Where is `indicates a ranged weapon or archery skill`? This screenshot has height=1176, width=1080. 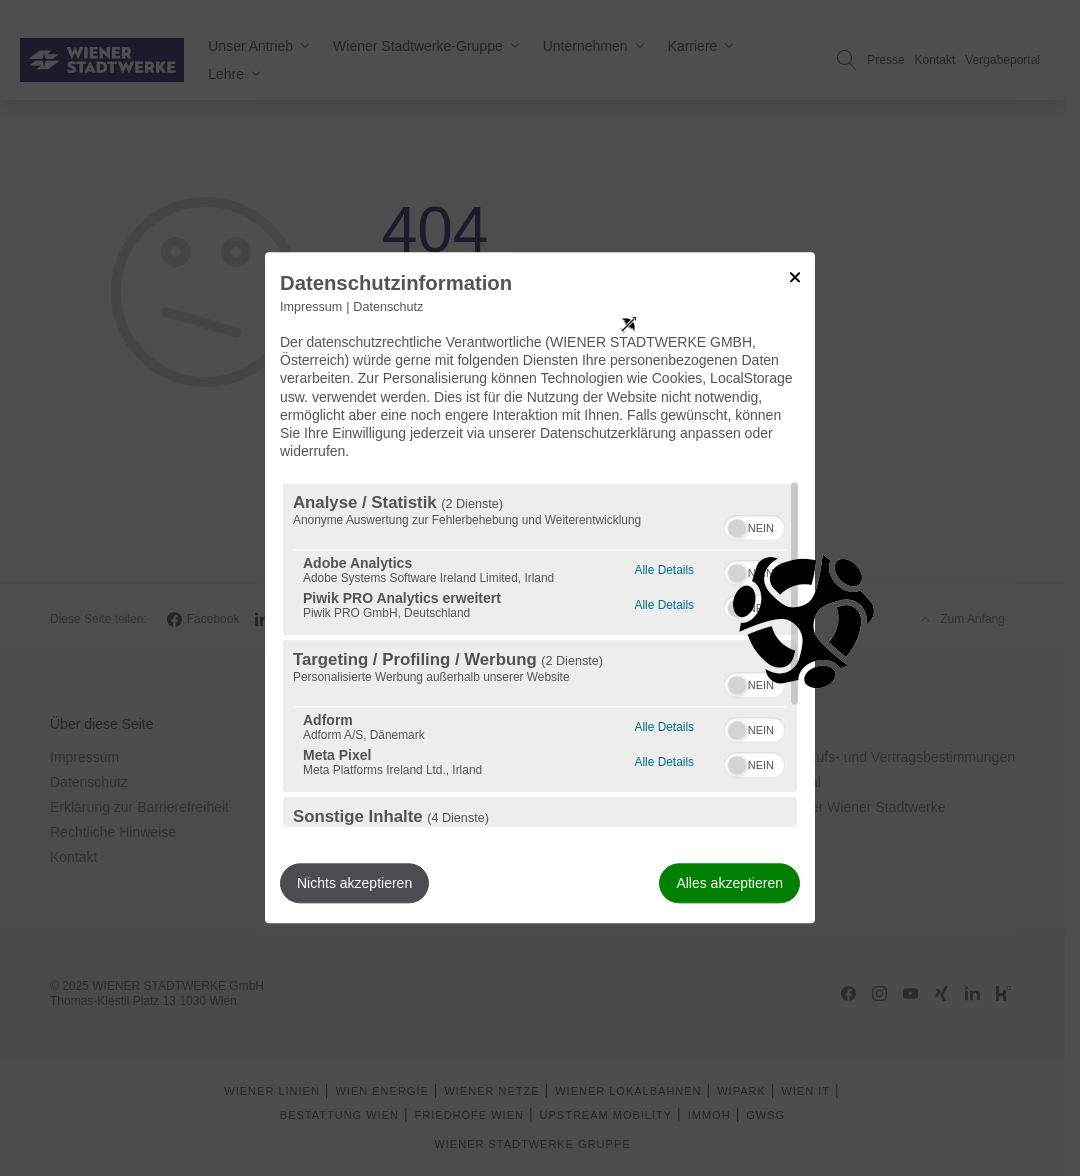
indicates a ranged weapon or archery skill is located at coordinates (628, 325).